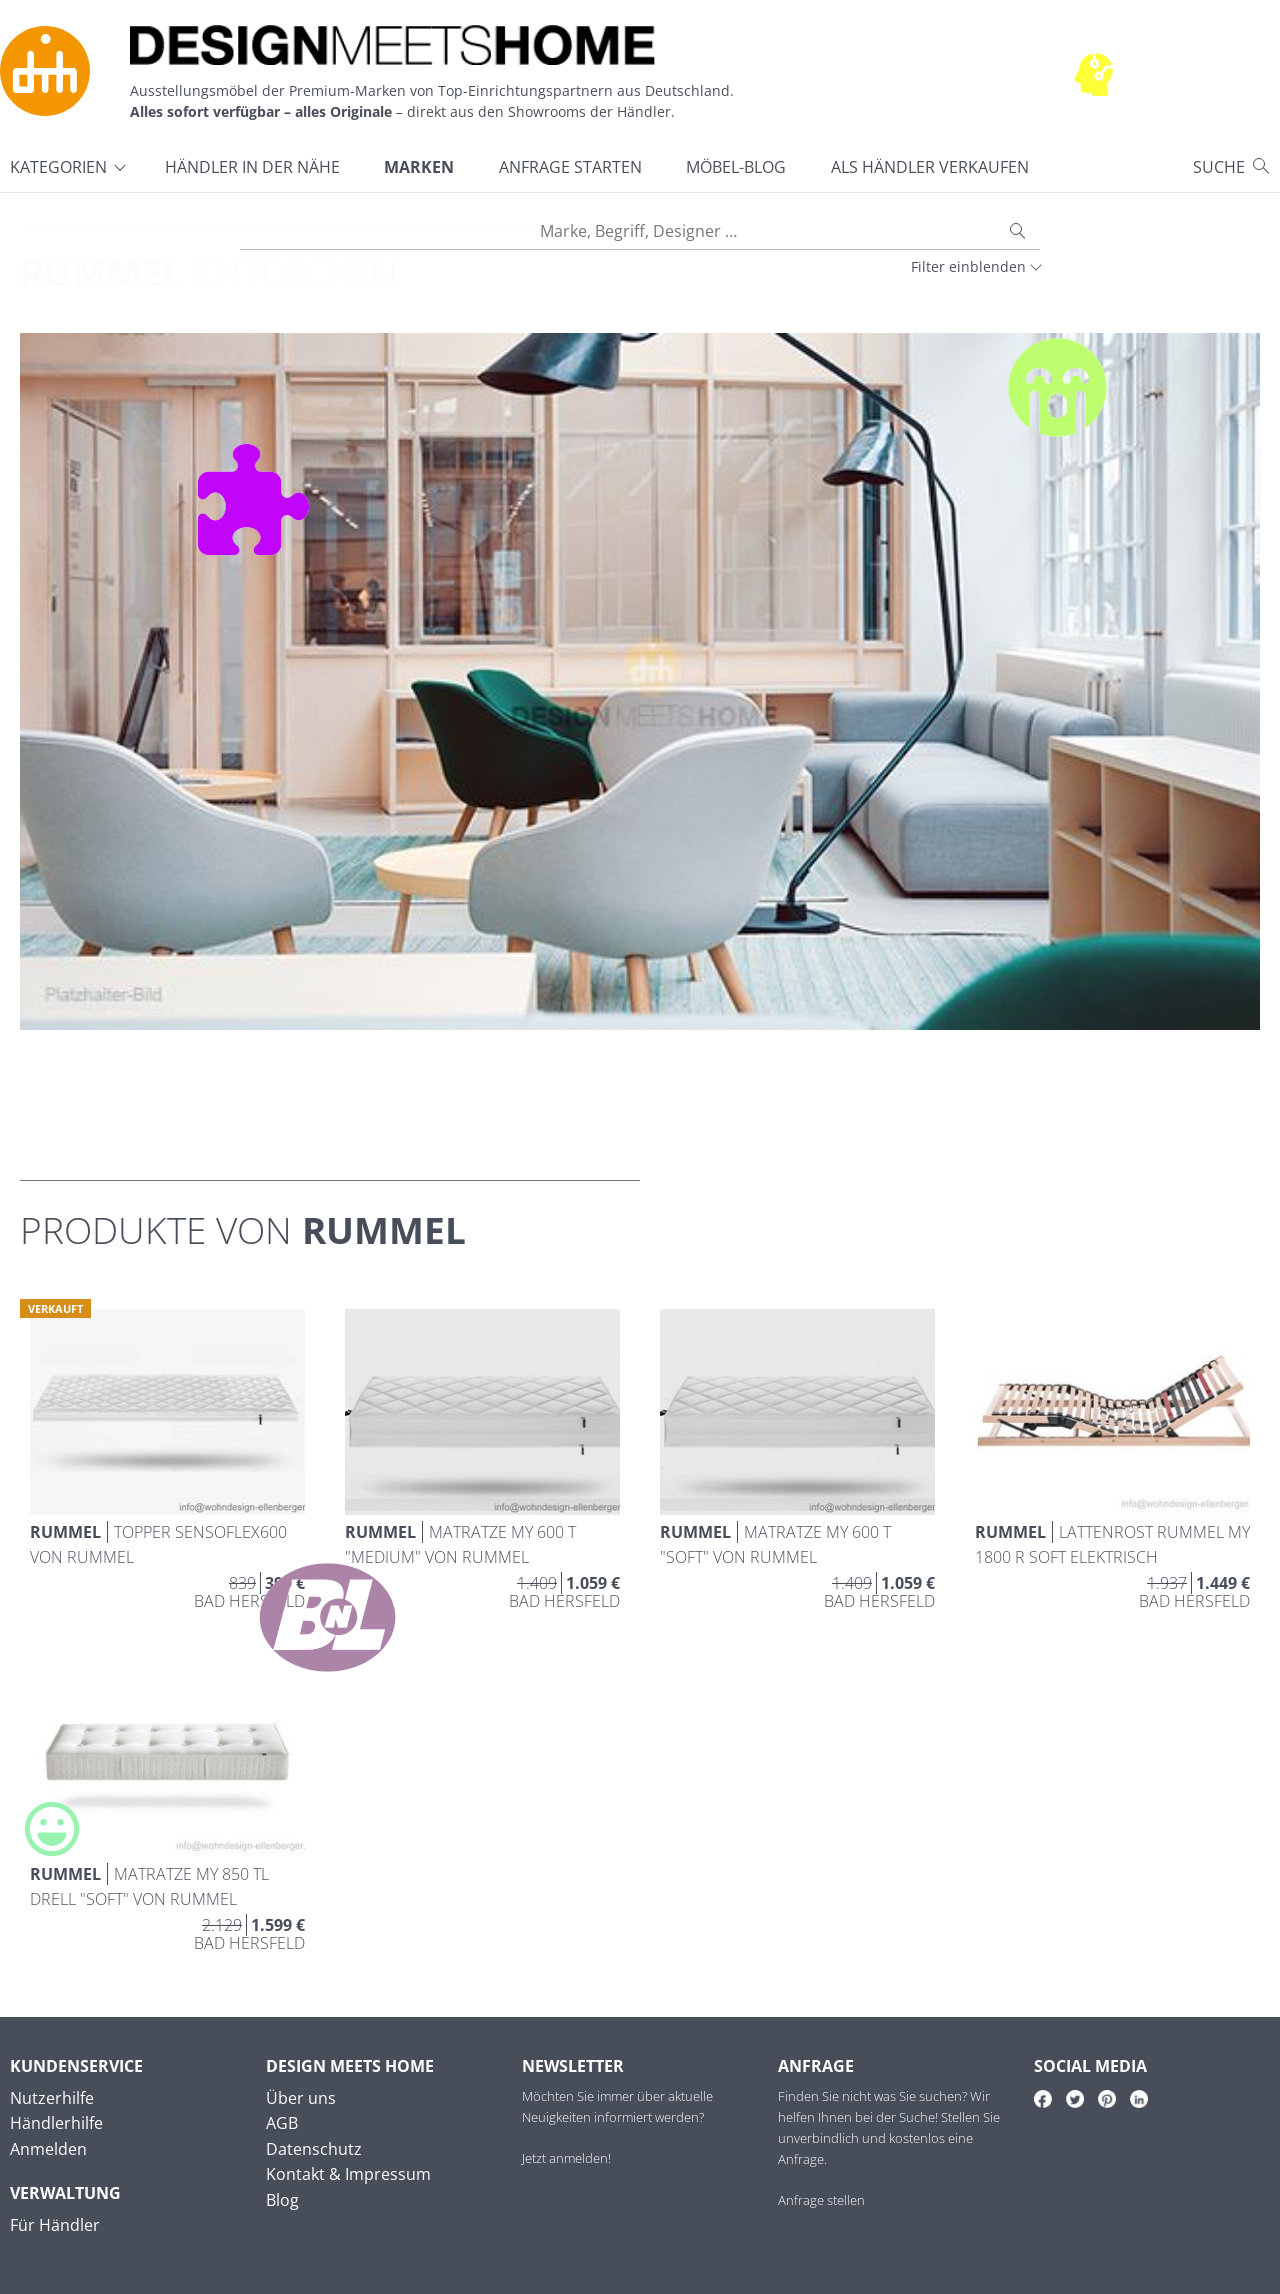 The width and height of the screenshot is (1280, 2294). What do you see at coordinates (1057, 387) in the screenshot?
I see `indicates an error or failed action` at bounding box center [1057, 387].